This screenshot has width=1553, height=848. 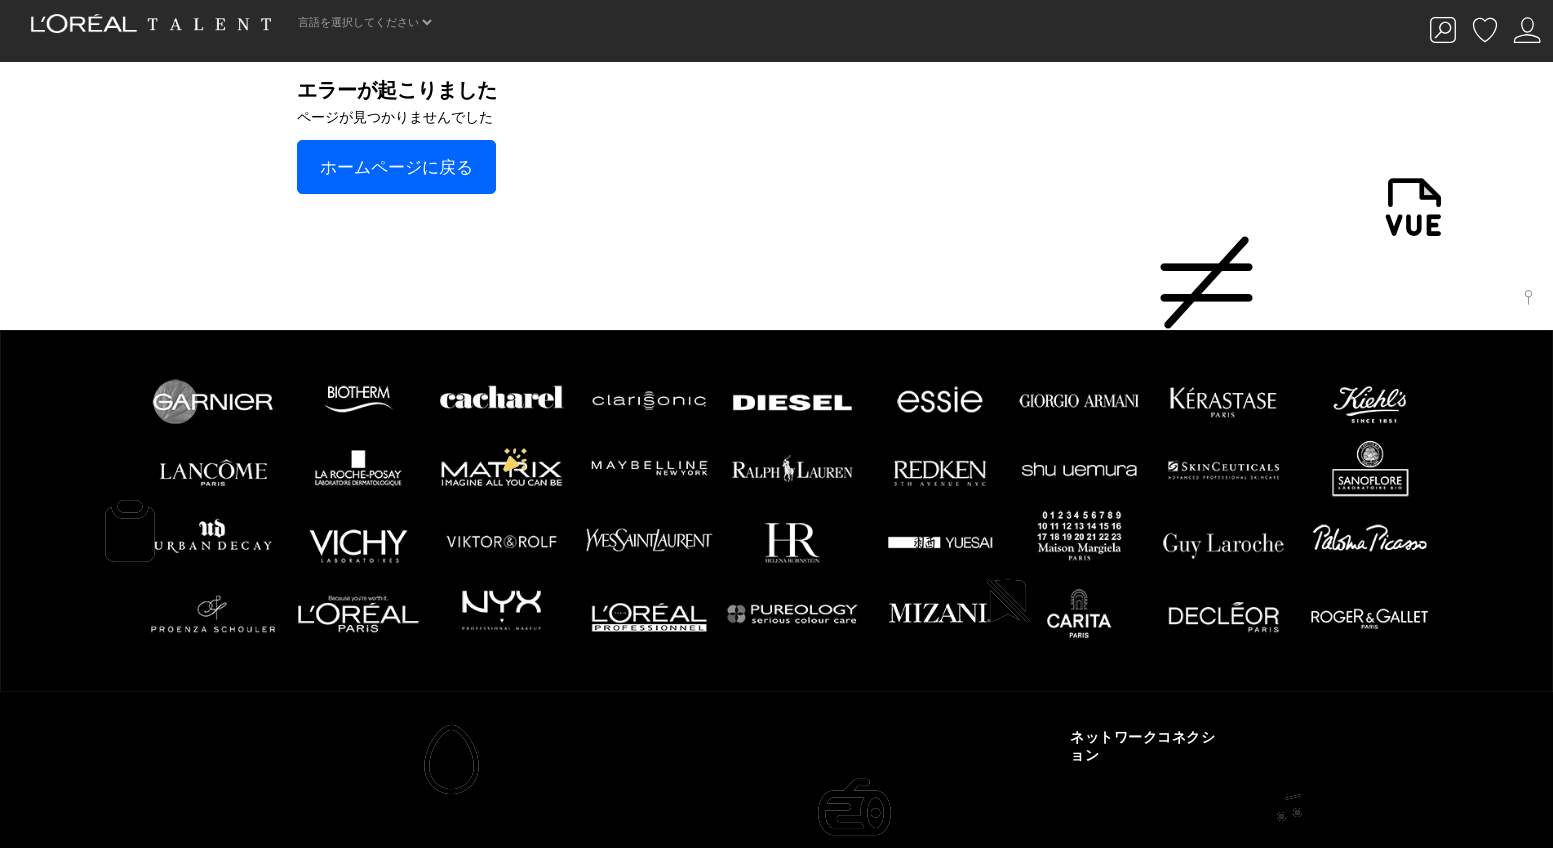 I want to click on view activity log or history, so click(x=854, y=810).